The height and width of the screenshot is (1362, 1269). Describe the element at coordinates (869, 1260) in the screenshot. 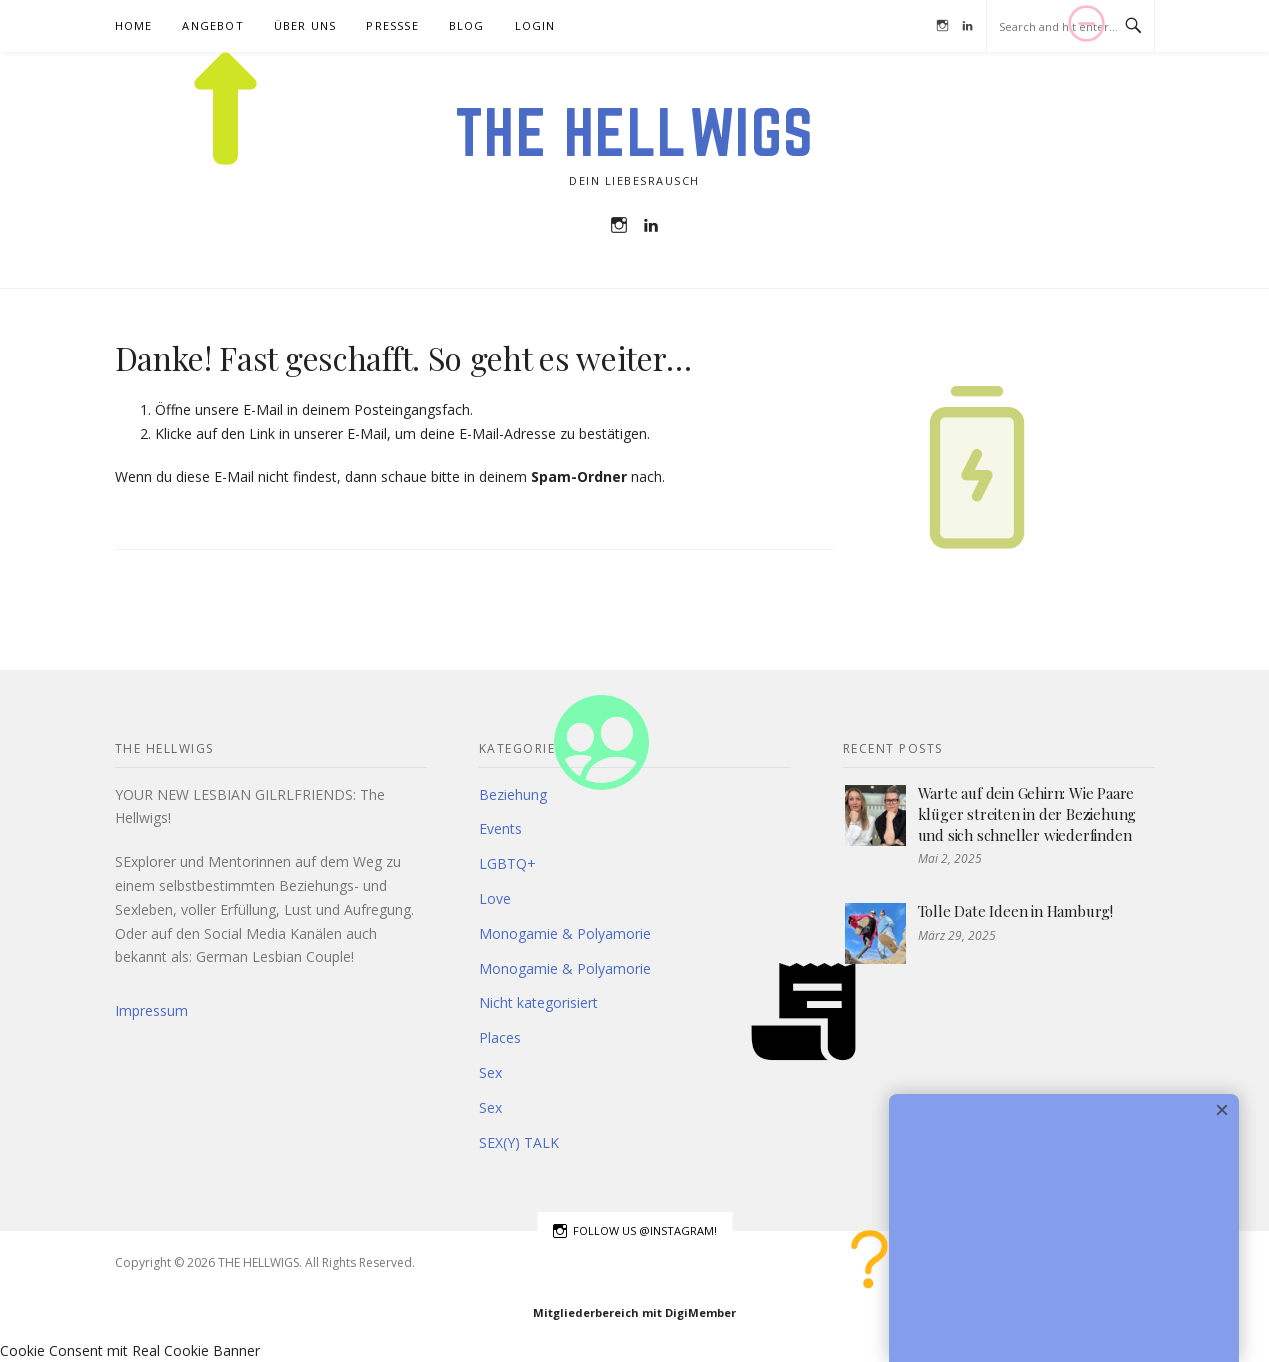

I see `access help or support resources` at that location.